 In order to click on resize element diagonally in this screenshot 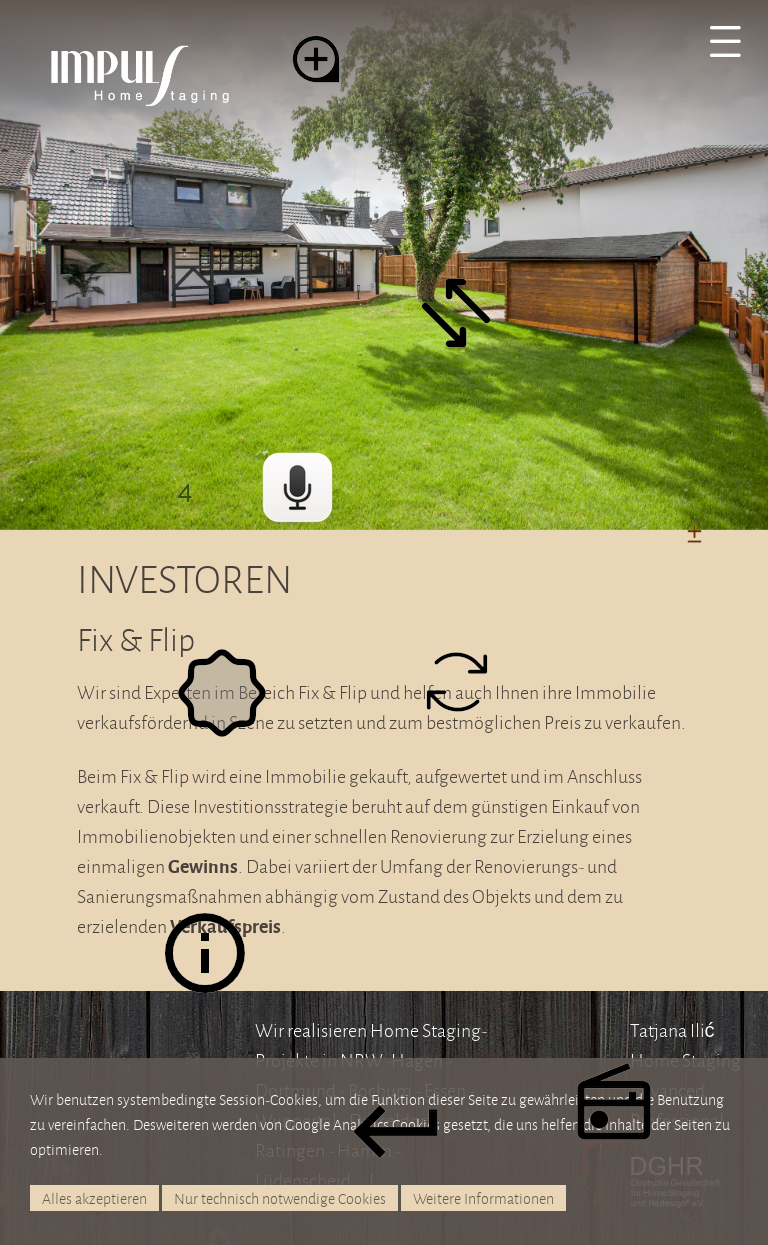, I will do `click(456, 313)`.